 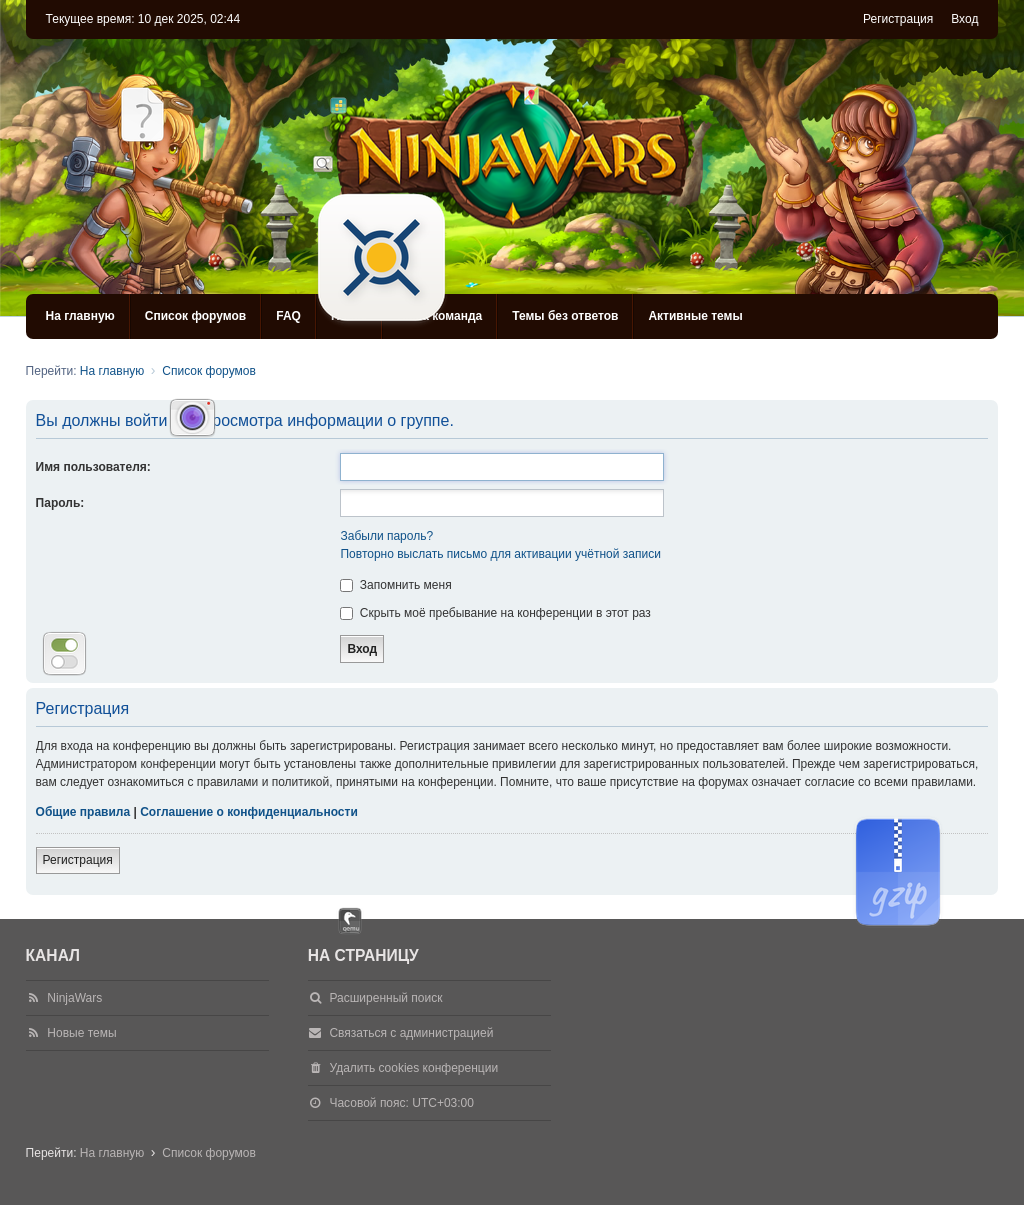 What do you see at coordinates (531, 95) in the screenshot?
I see `a google earth kml file containing location data` at bounding box center [531, 95].